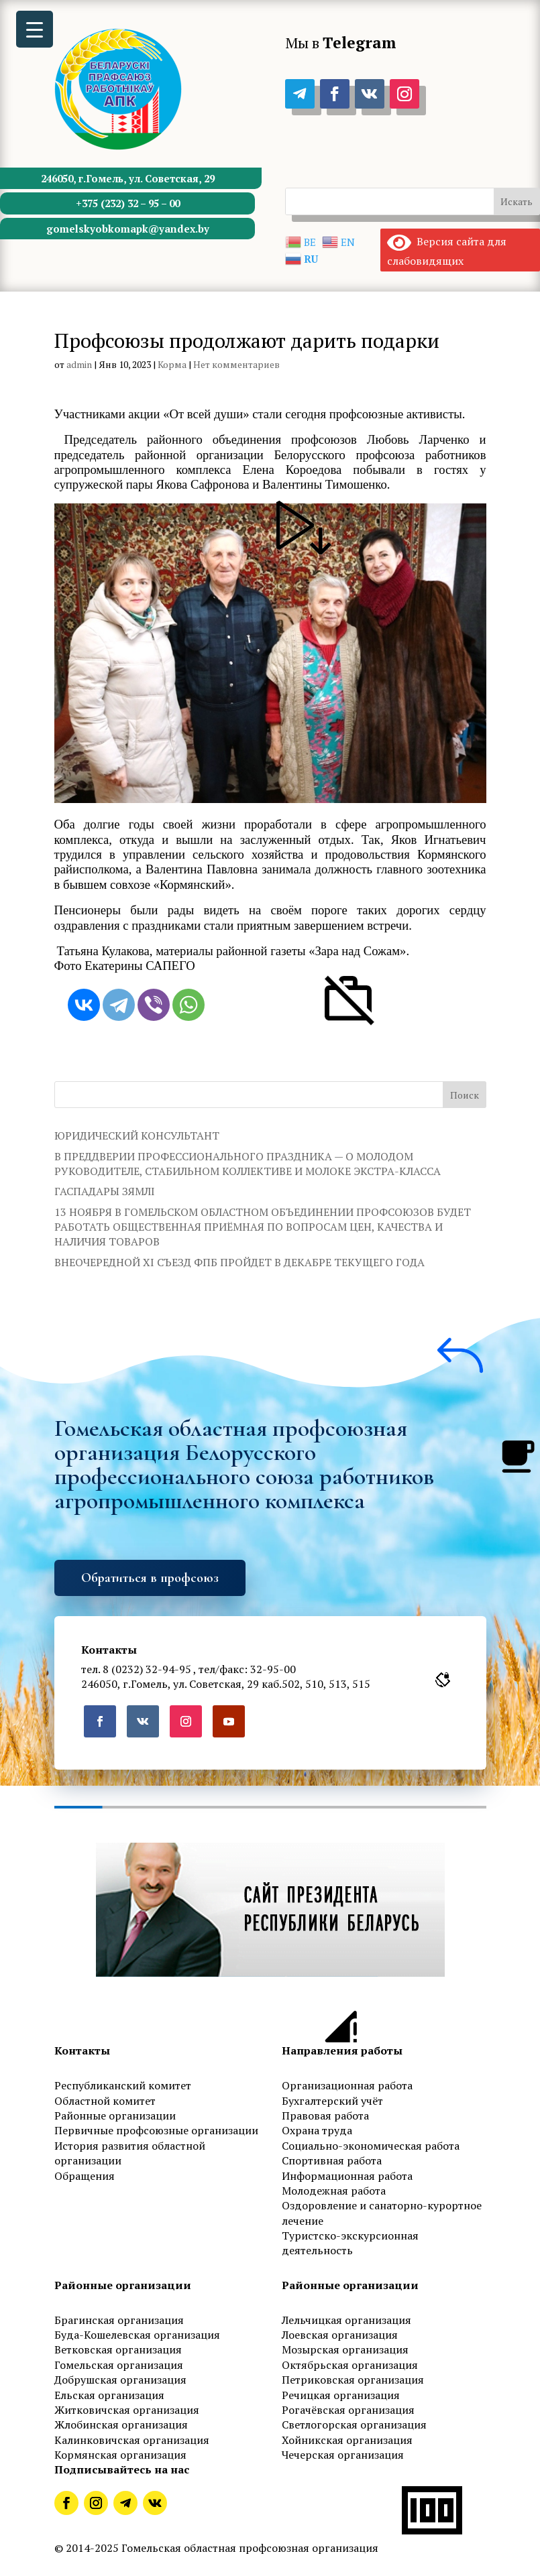 This screenshot has height=2576, width=540. What do you see at coordinates (339, 2025) in the screenshot?
I see `indicates full cellular signal but no internet connection` at bounding box center [339, 2025].